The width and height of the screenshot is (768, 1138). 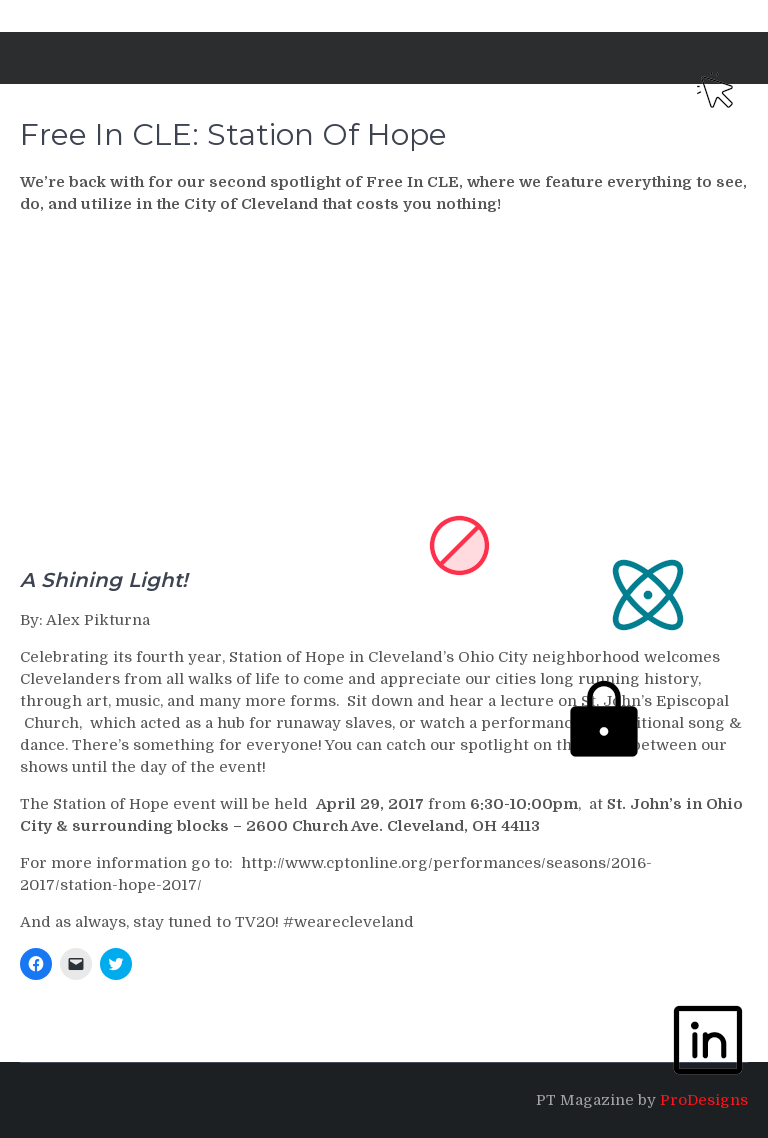 I want to click on indicates a locked or secured item, so click(x=604, y=723).